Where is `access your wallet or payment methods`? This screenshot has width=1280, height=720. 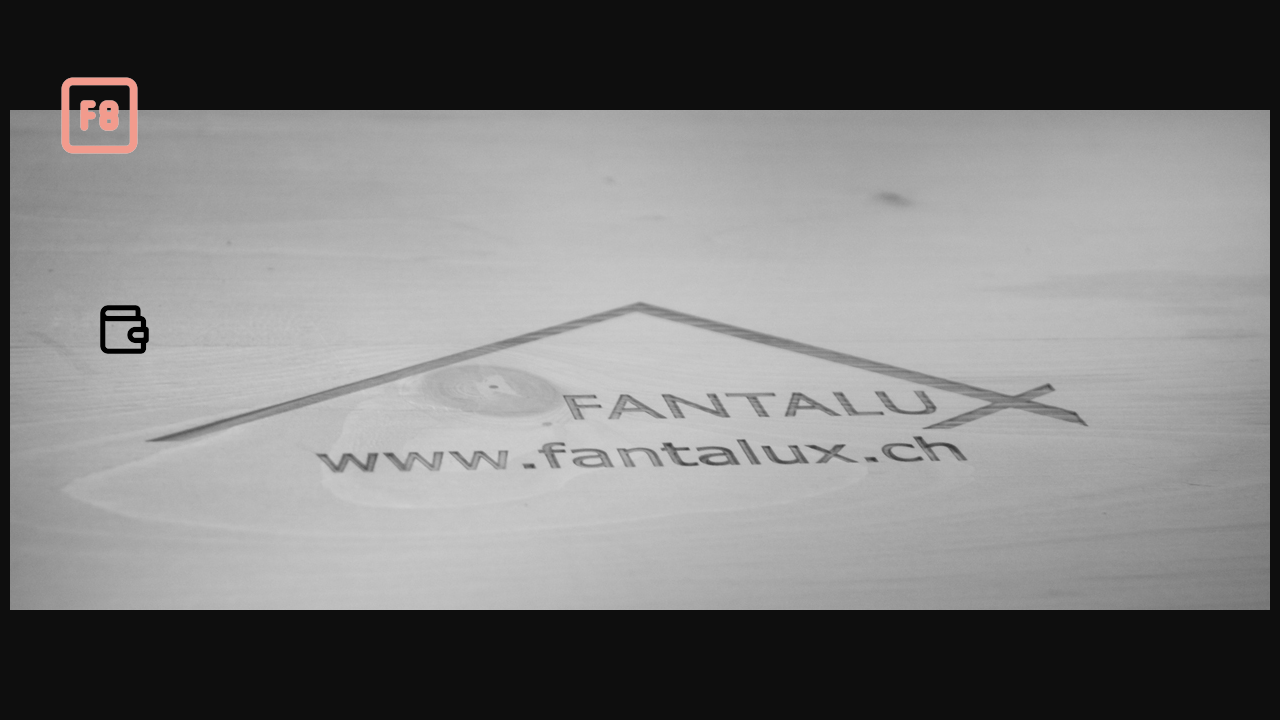 access your wallet or payment methods is located at coordinates (124, 329).